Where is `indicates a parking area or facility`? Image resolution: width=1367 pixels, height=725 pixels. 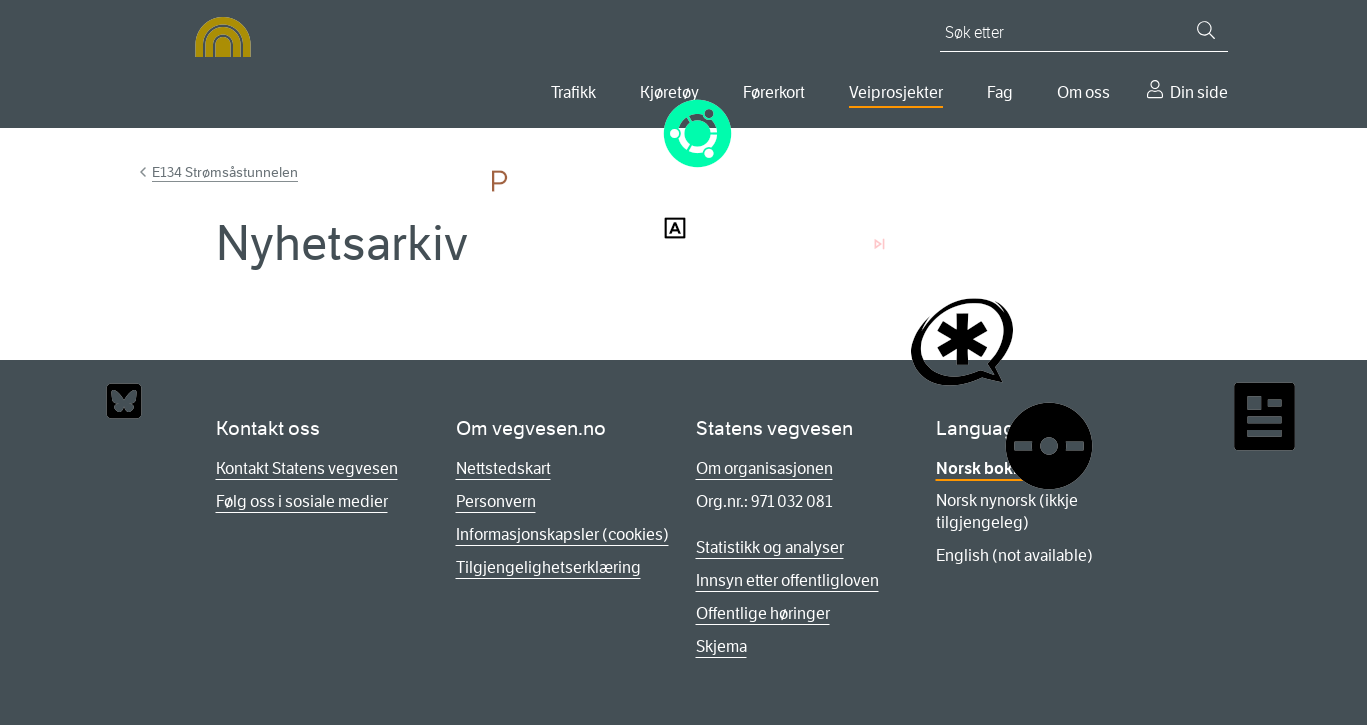
indicates a parking area or facility is located at coordinates (499, 181).